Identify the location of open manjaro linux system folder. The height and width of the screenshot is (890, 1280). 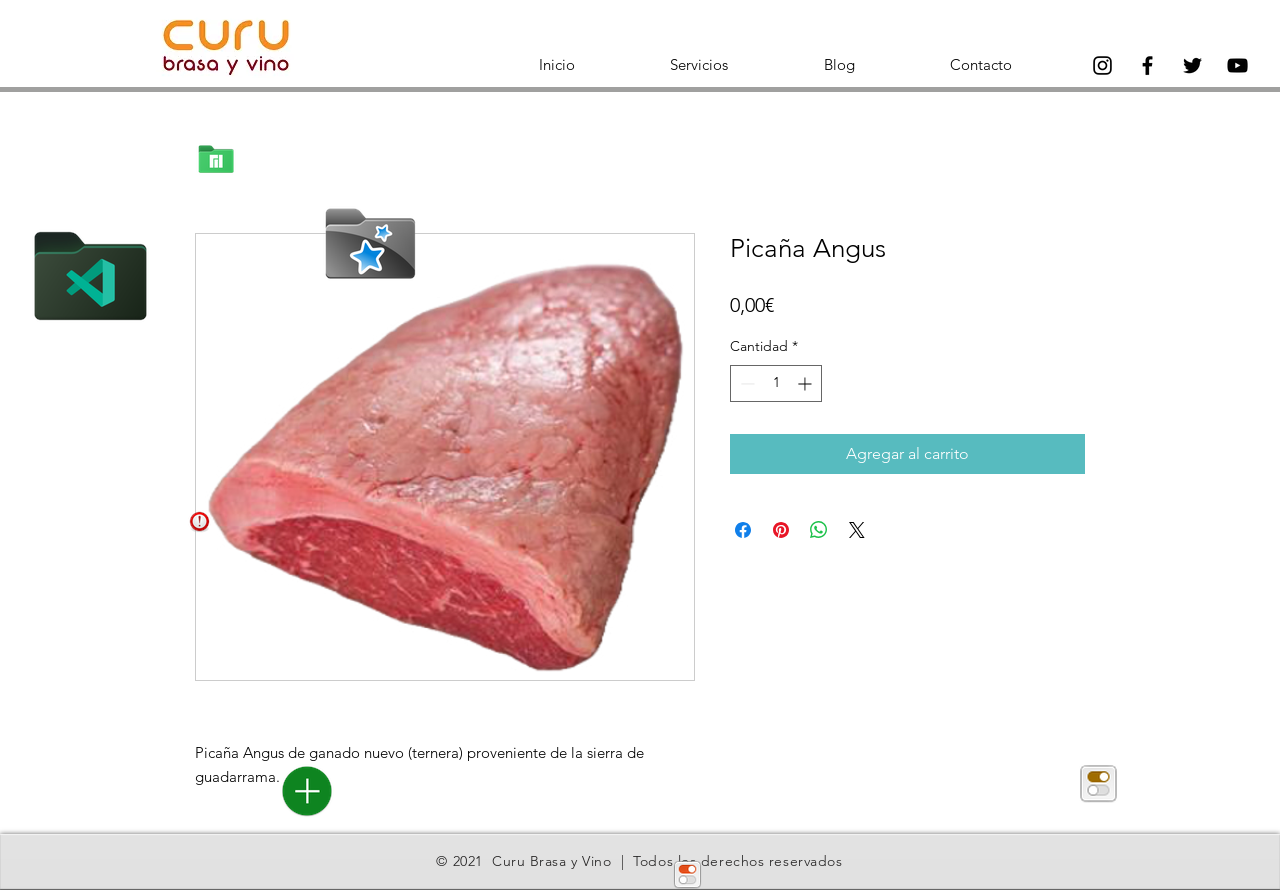
(216, 160).